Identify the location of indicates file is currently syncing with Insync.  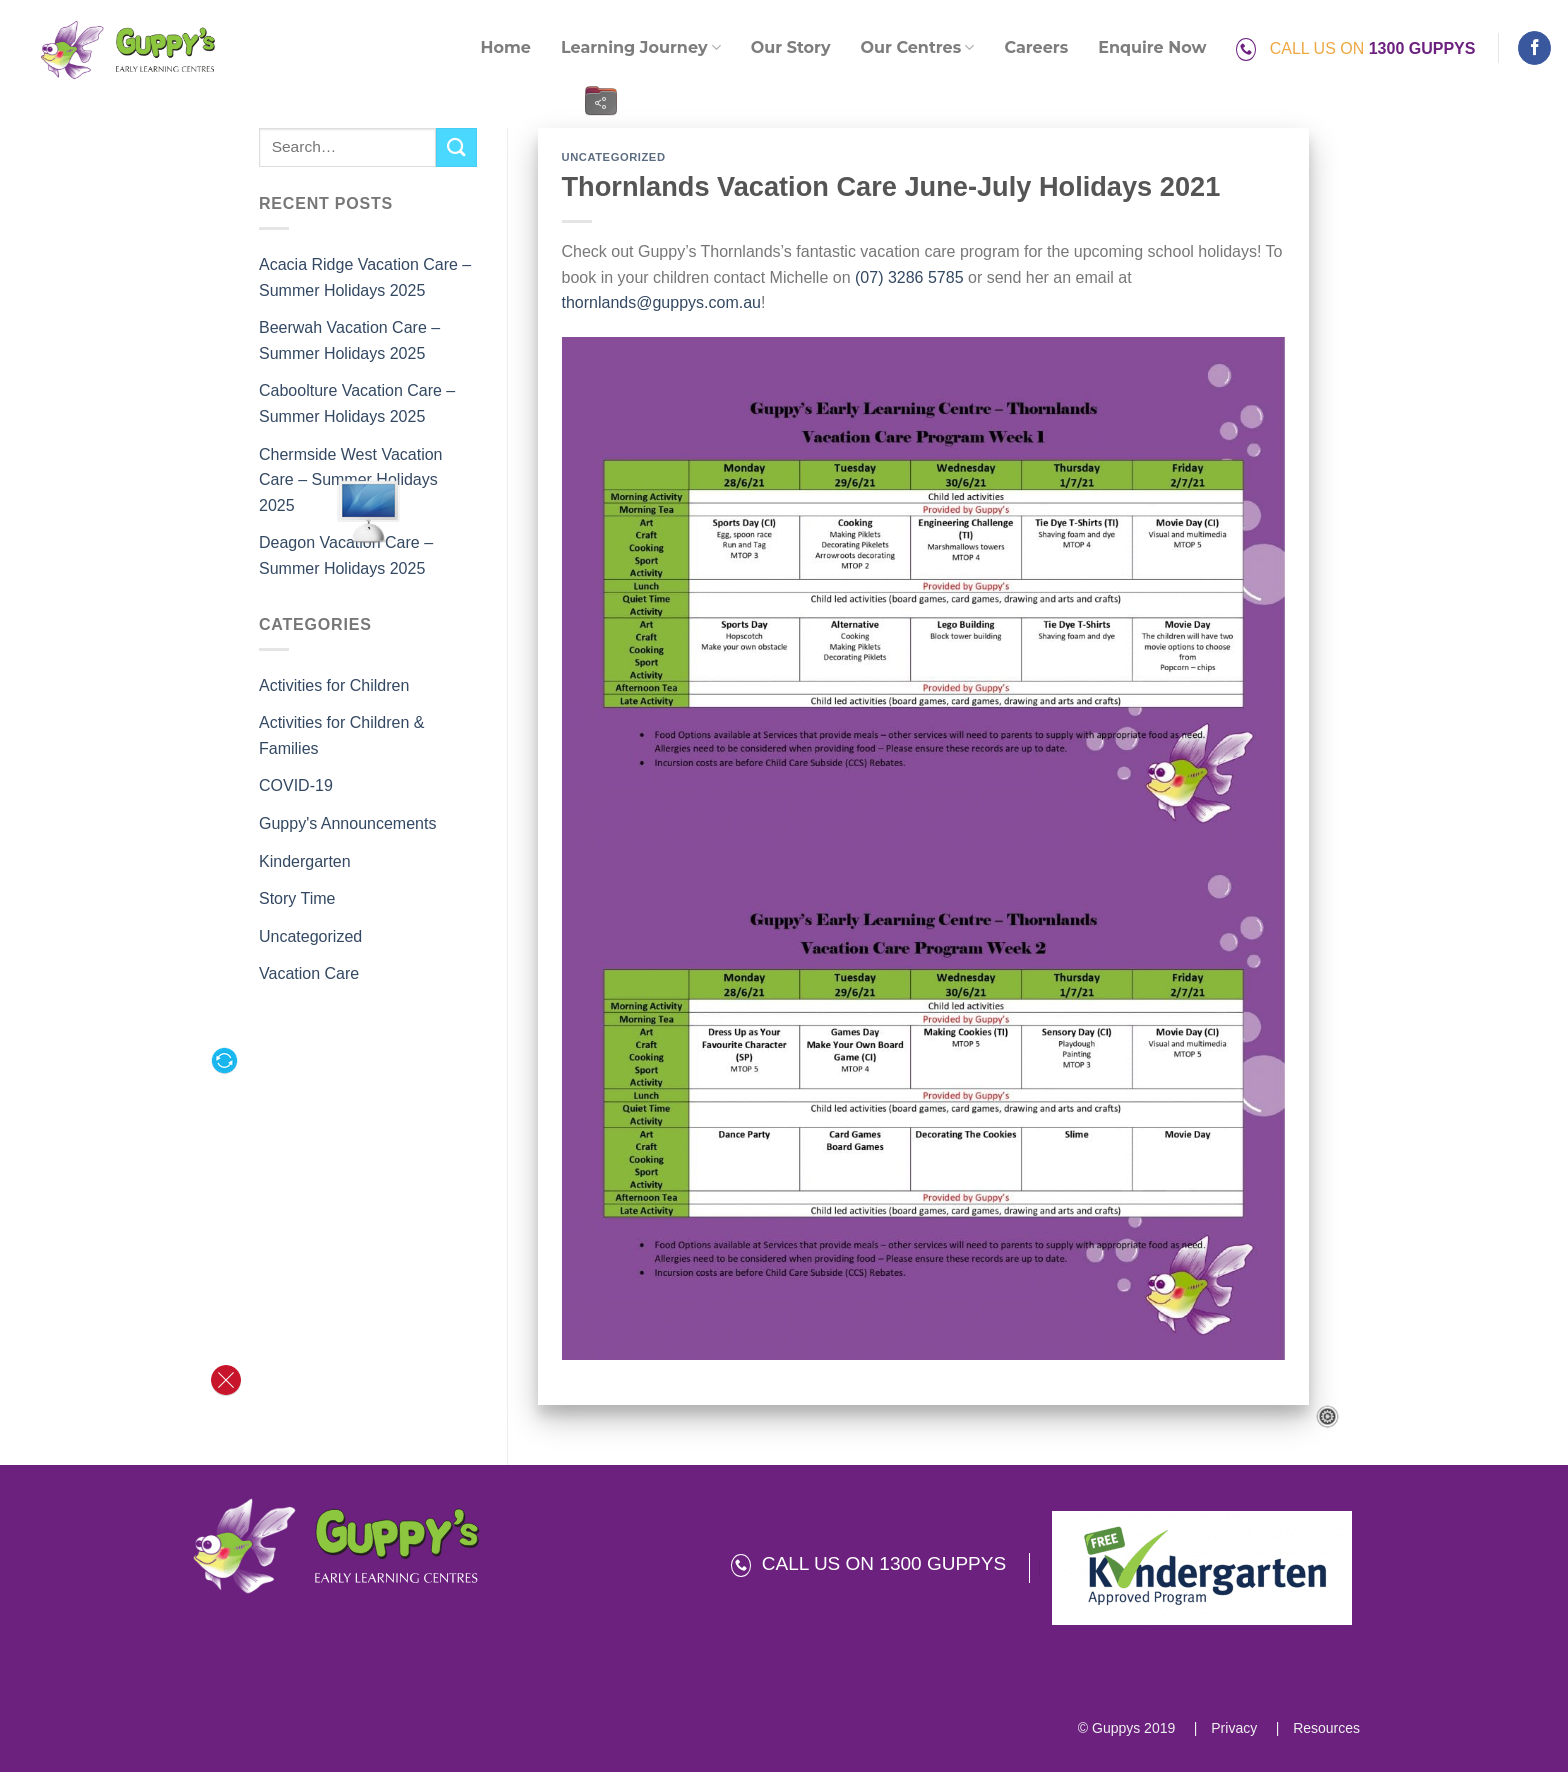
(224, 1060).